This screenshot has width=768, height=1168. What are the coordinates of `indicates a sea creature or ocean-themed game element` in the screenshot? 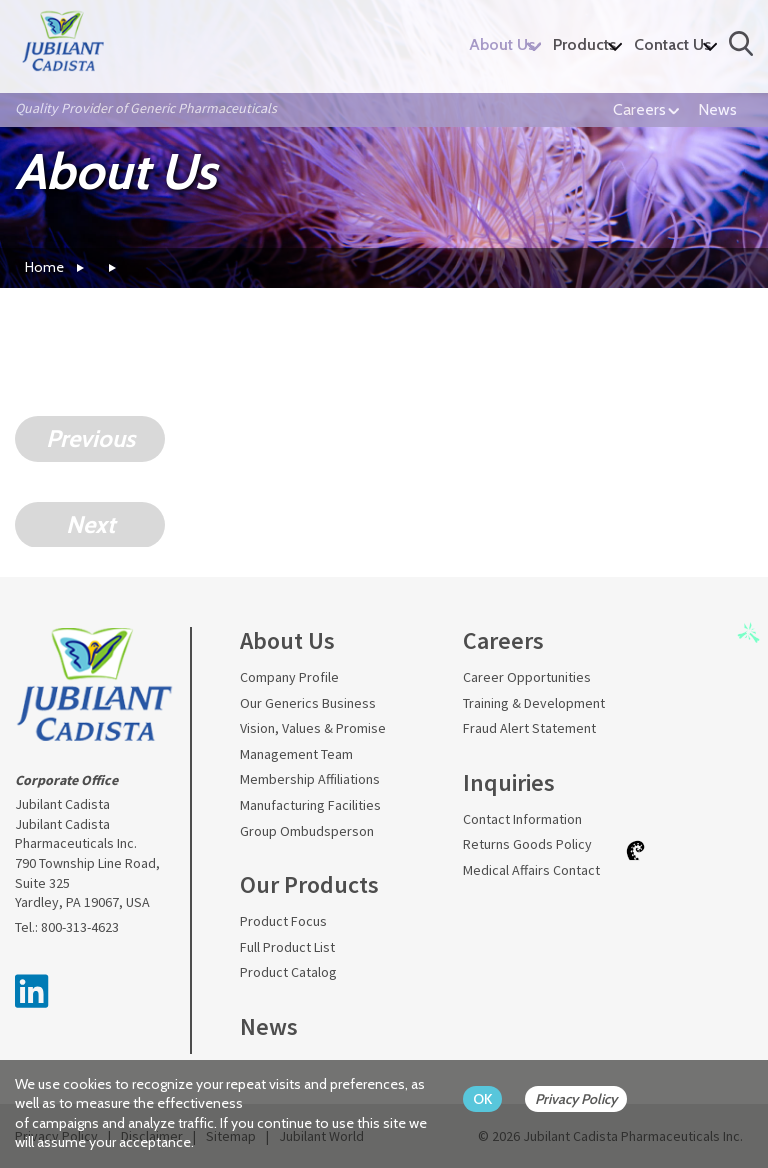 It's located at (635, 850).